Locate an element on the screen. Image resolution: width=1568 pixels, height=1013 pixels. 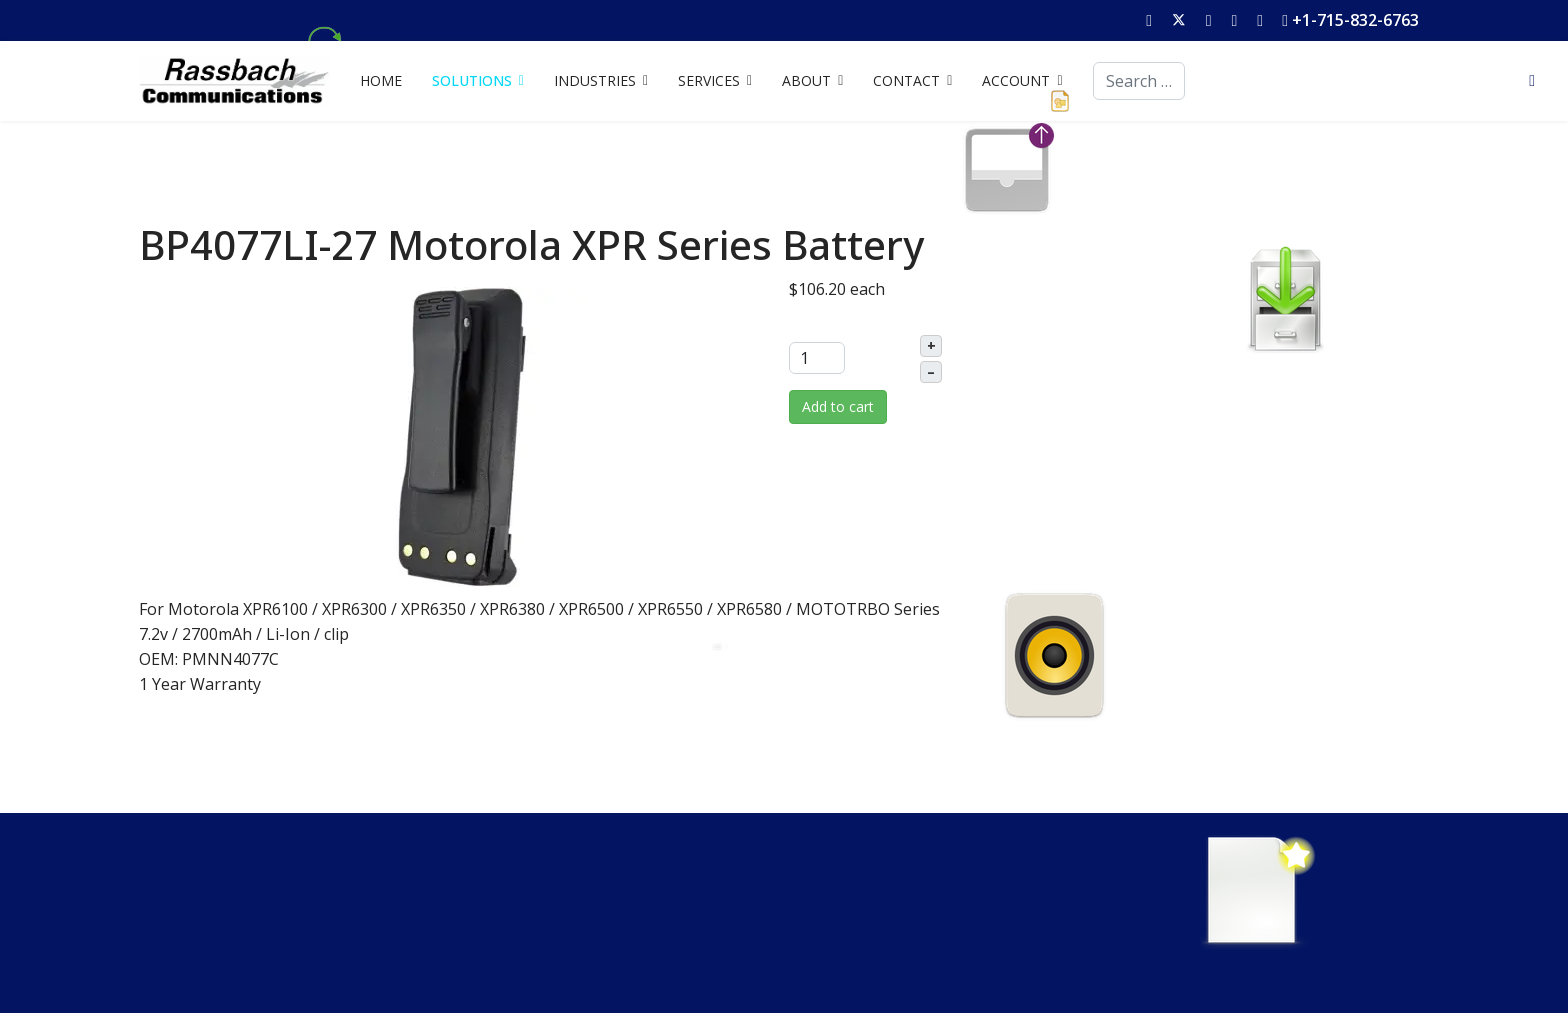
access system sound settings is located at coordinates (1054, 655).